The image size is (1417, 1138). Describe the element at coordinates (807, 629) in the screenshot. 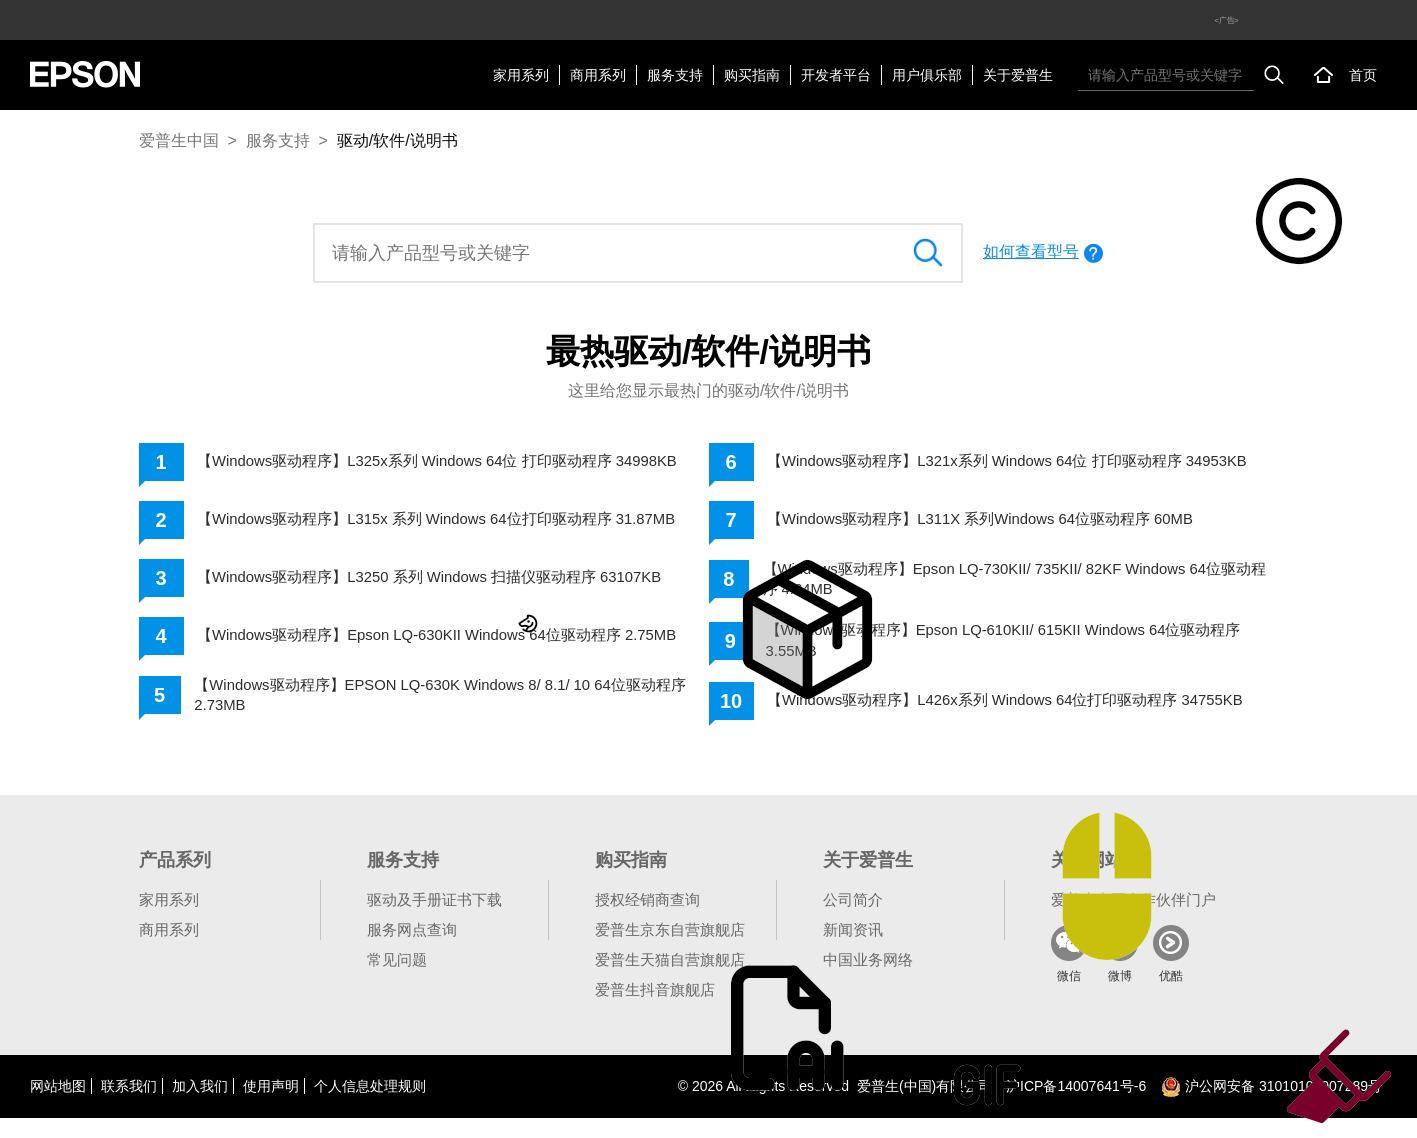

I see `view order or shipment details` at that location.